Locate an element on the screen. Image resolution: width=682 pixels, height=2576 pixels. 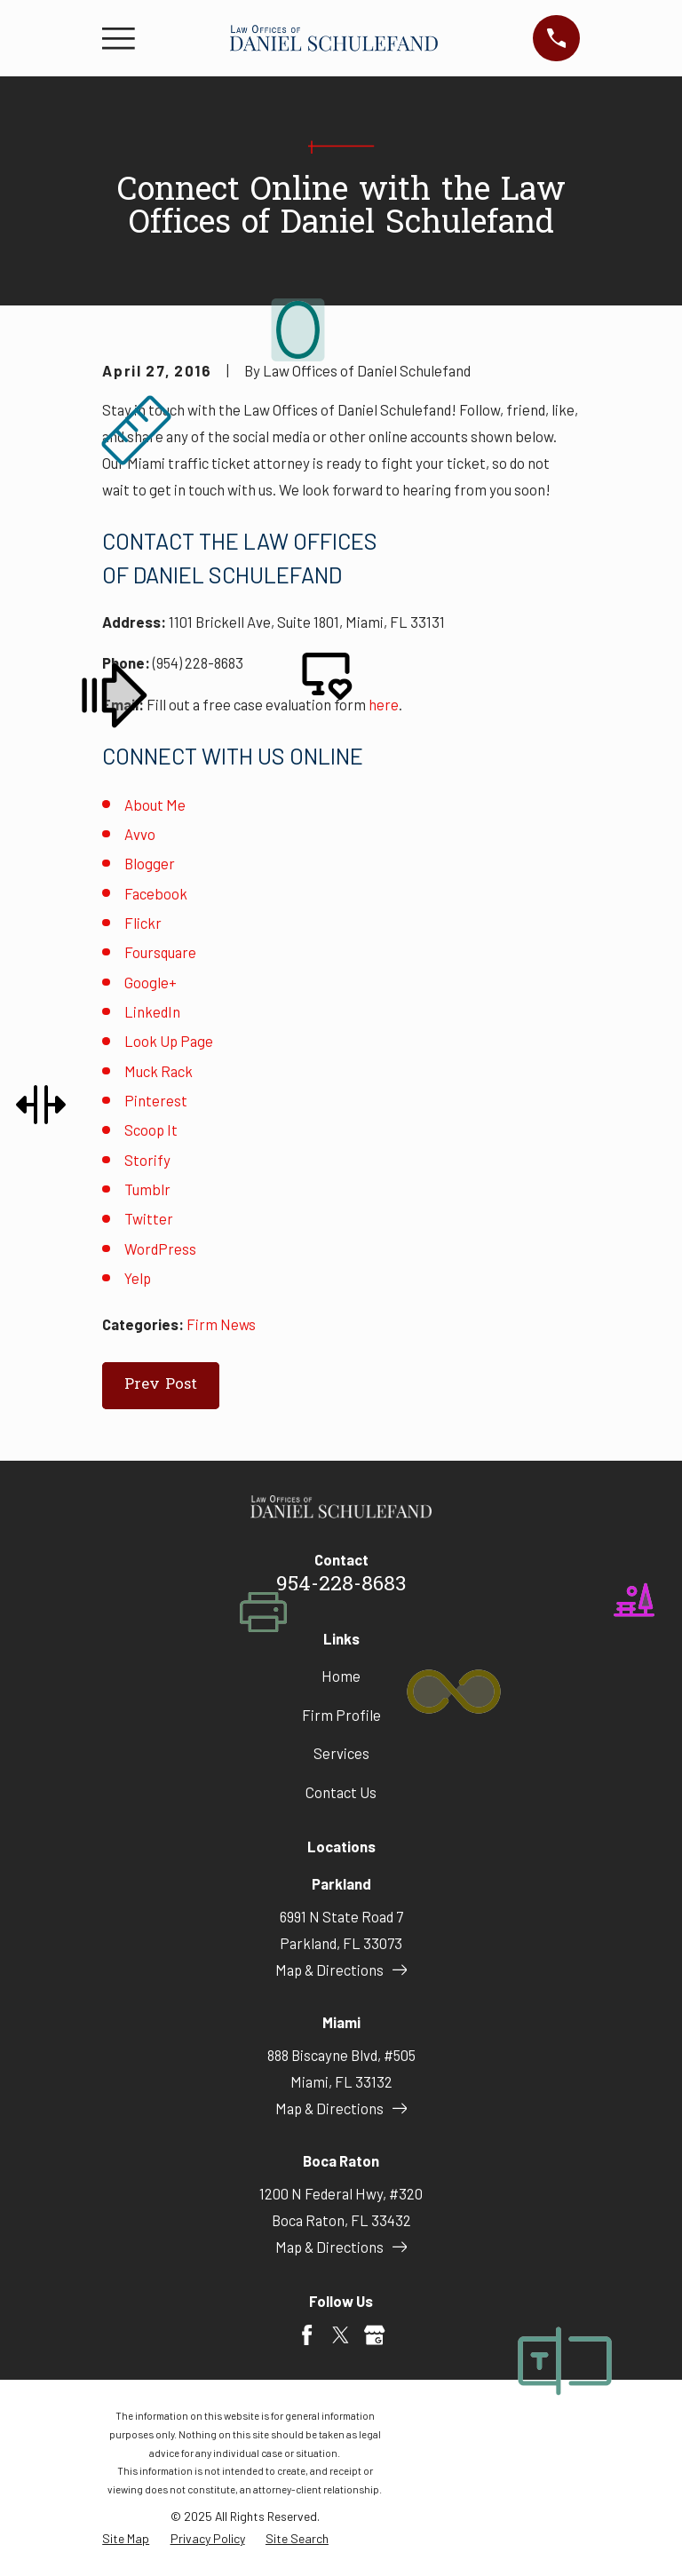
indicates unlimited or infinite content is located at coordinates (454, 1692).